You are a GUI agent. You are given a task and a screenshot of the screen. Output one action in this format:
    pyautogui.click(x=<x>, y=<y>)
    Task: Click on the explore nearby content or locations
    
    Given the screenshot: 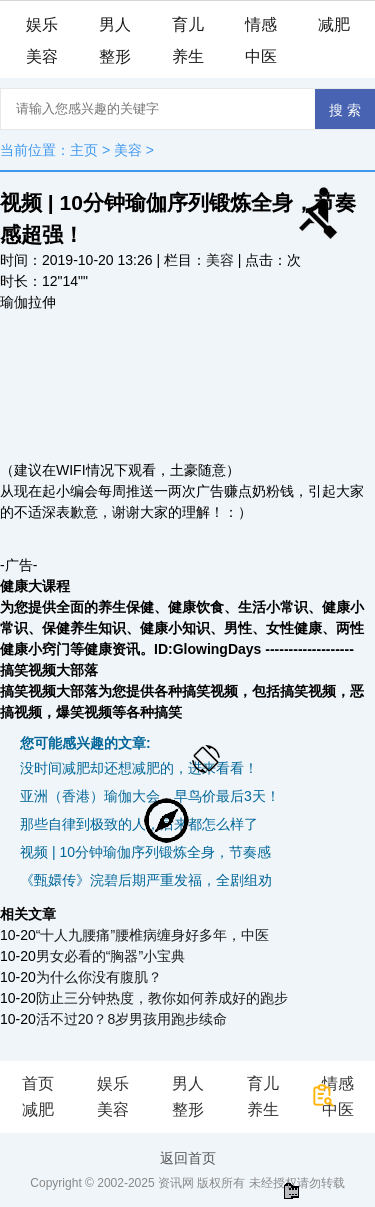 What is the action you would take?
    pyautogui.click(x=166, y=820)
    